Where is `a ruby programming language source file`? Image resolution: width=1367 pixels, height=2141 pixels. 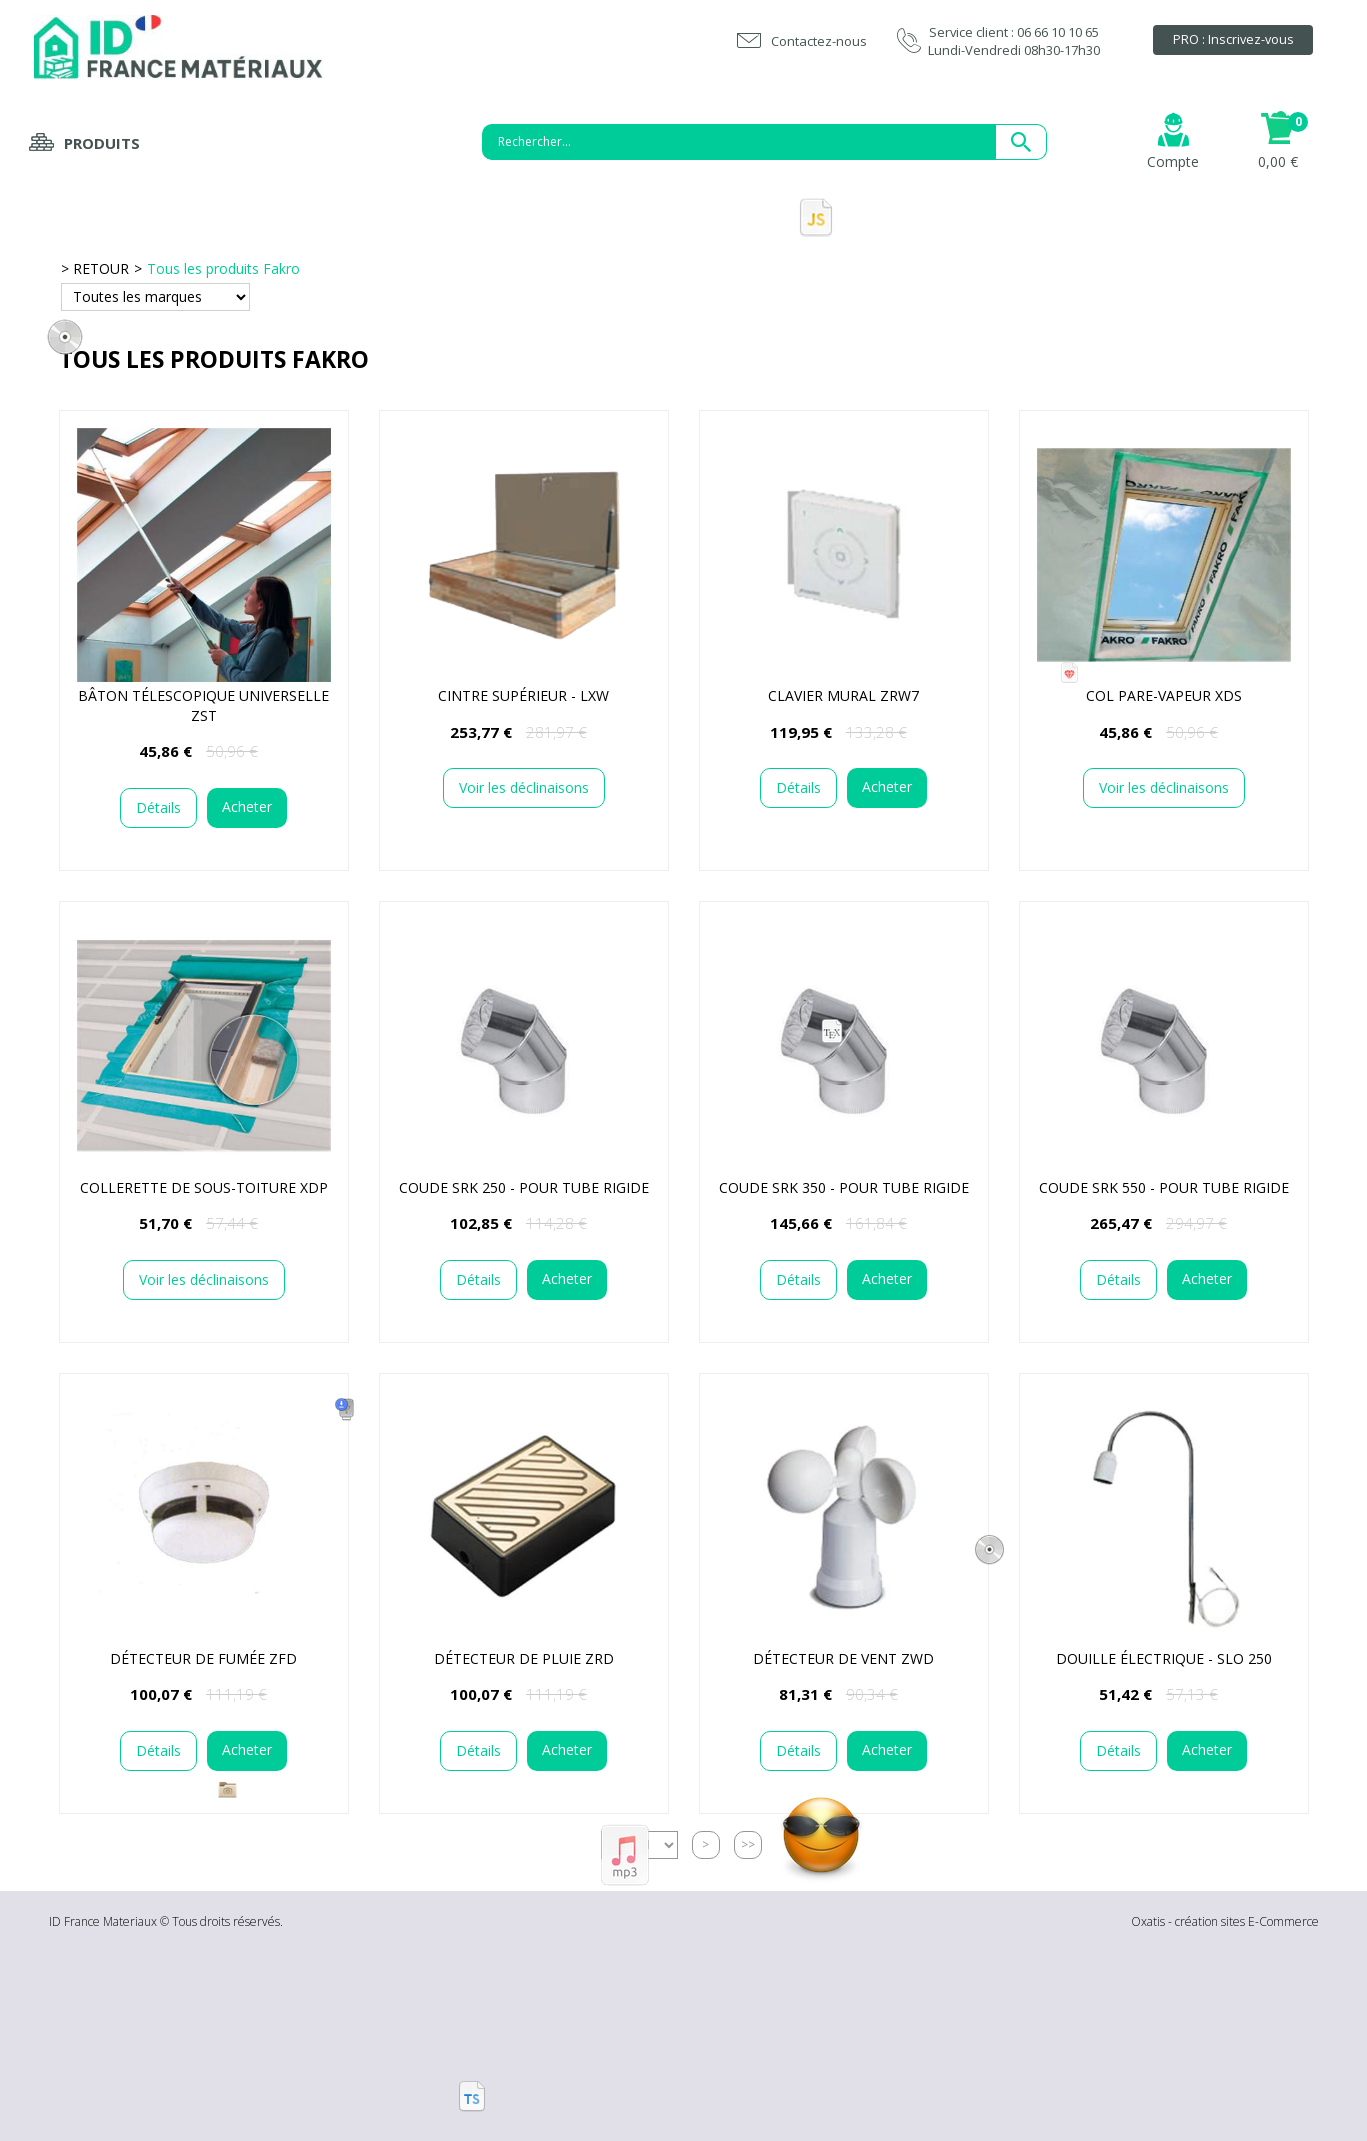
a ruby programming language source file is located at coordinates (1069, 672).